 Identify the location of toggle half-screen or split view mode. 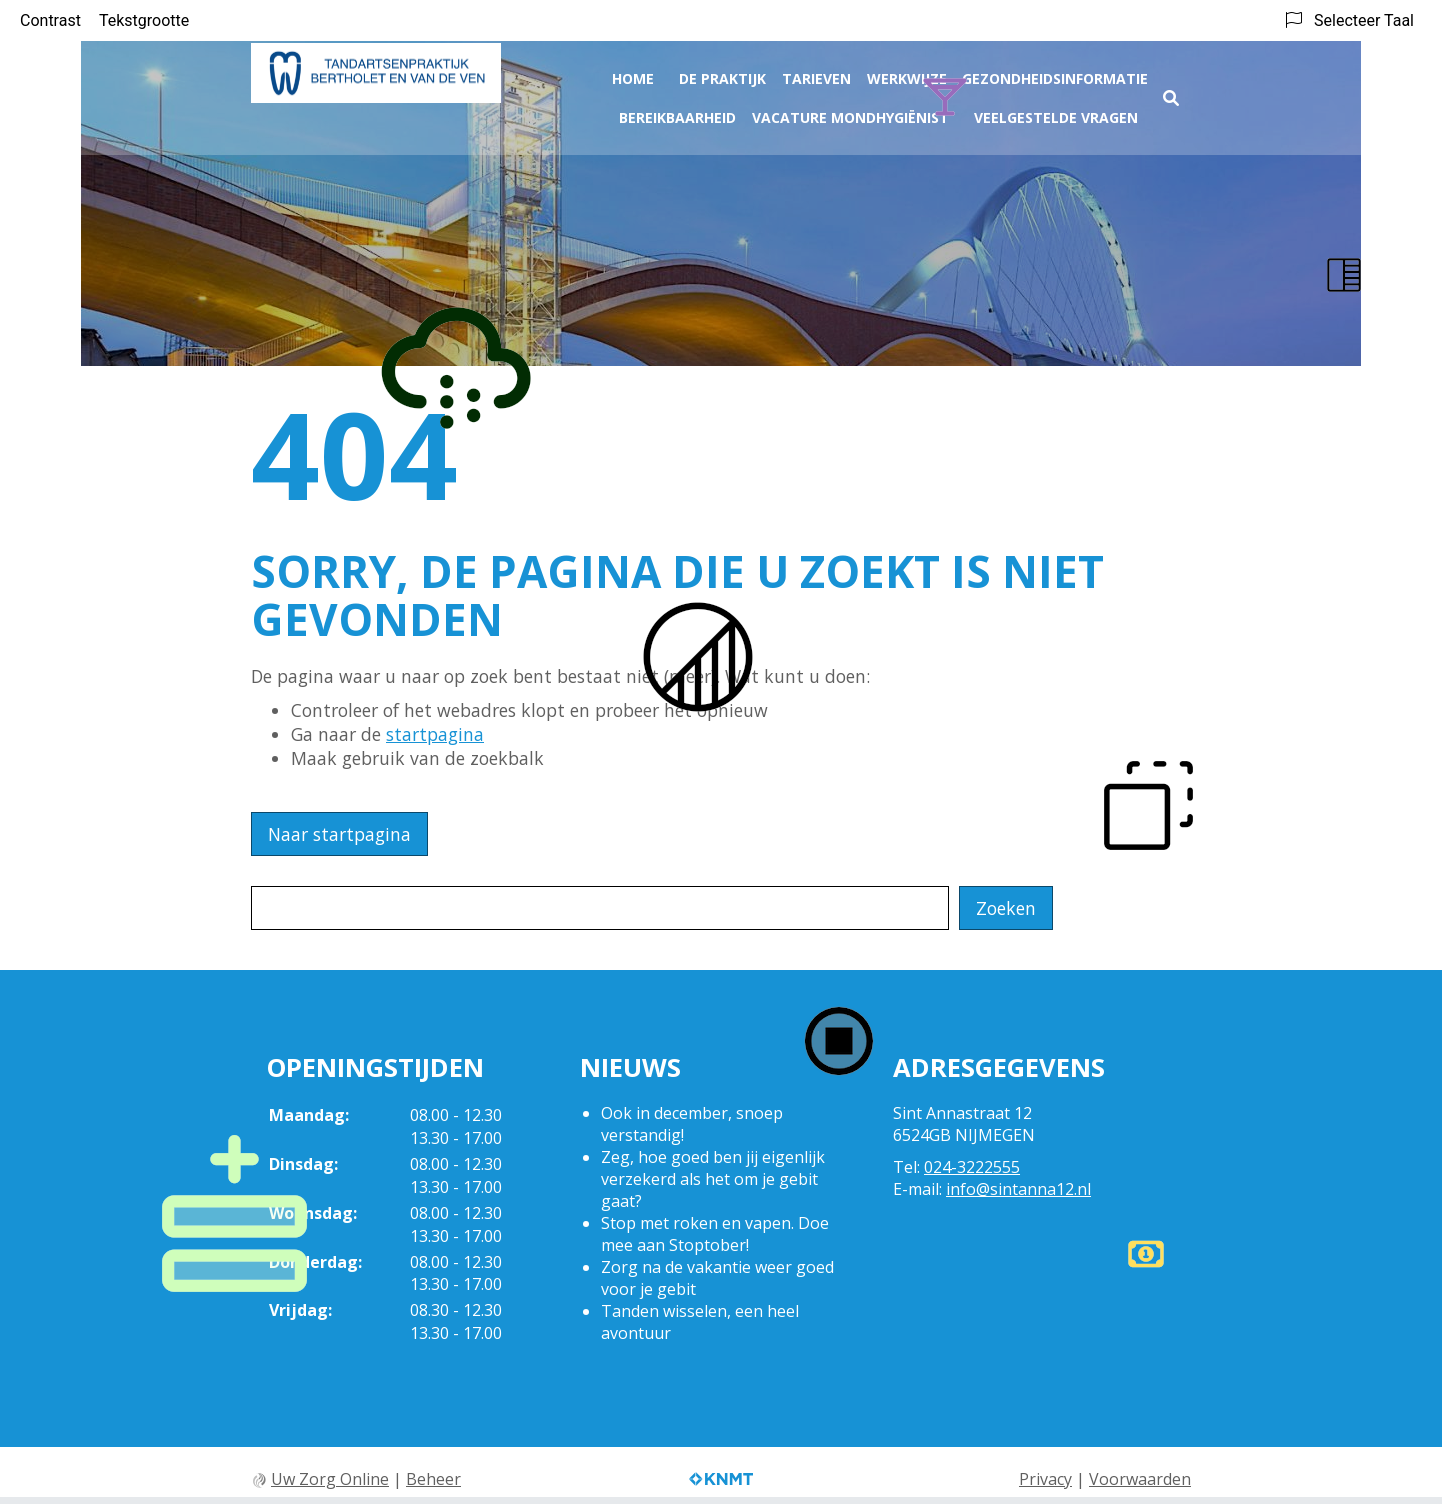
(1344, 275).